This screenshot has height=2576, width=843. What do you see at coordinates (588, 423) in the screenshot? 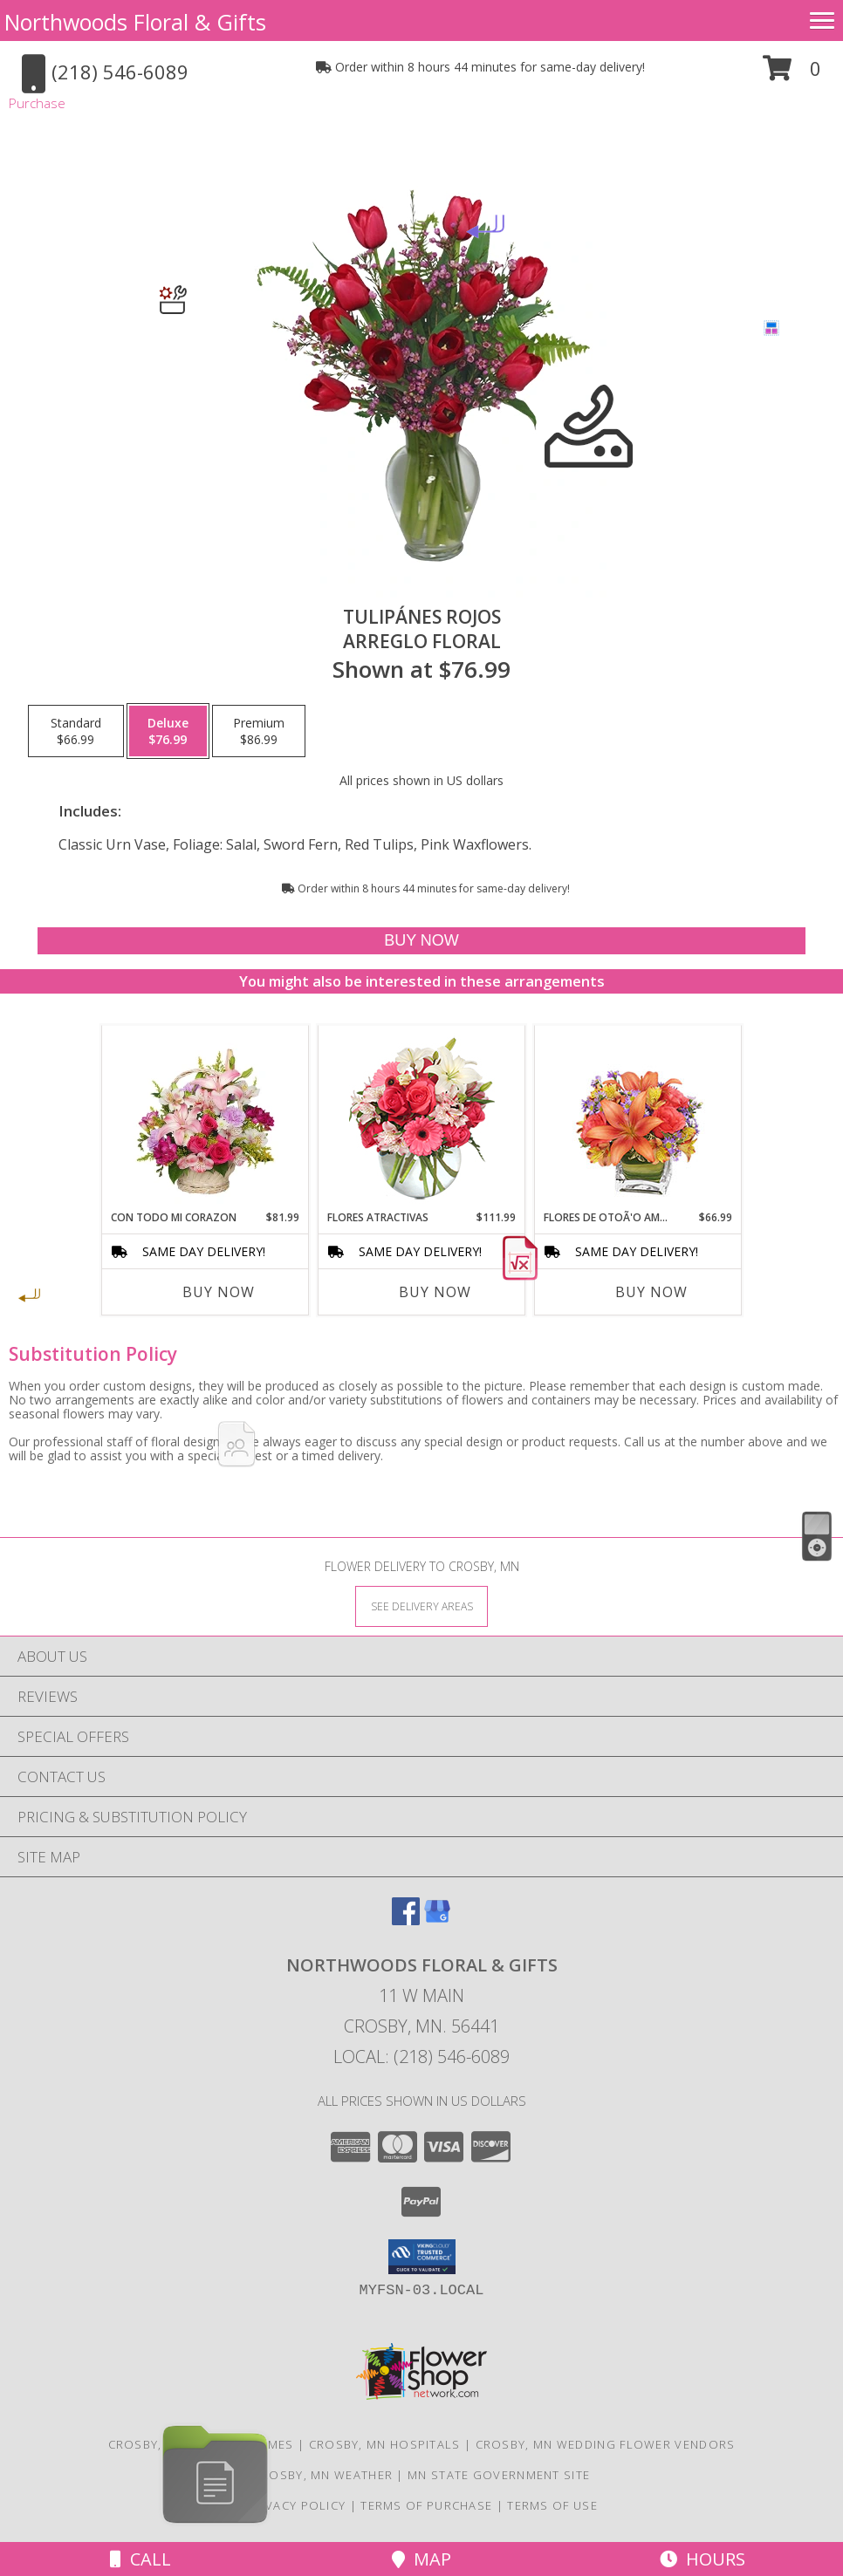
I see `indicates modem or dial-up connection status` at bounding box center [588, 423].